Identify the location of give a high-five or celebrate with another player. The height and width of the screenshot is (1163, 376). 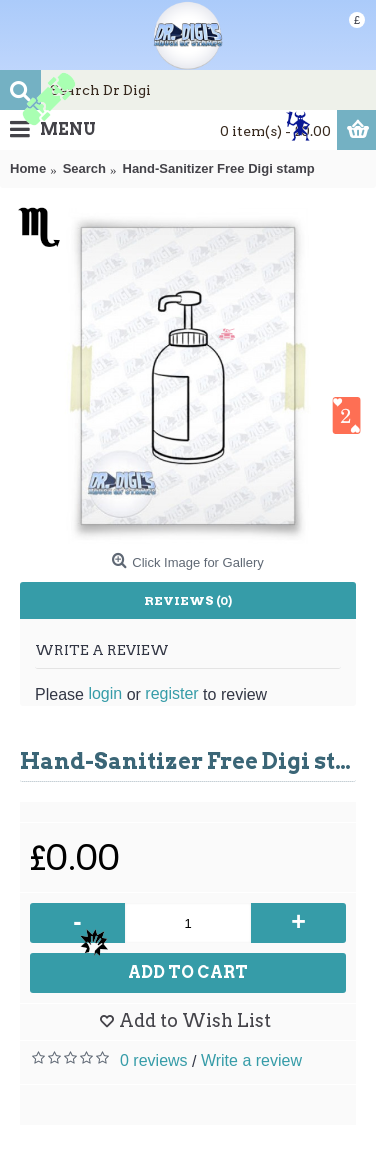
(94, 943).